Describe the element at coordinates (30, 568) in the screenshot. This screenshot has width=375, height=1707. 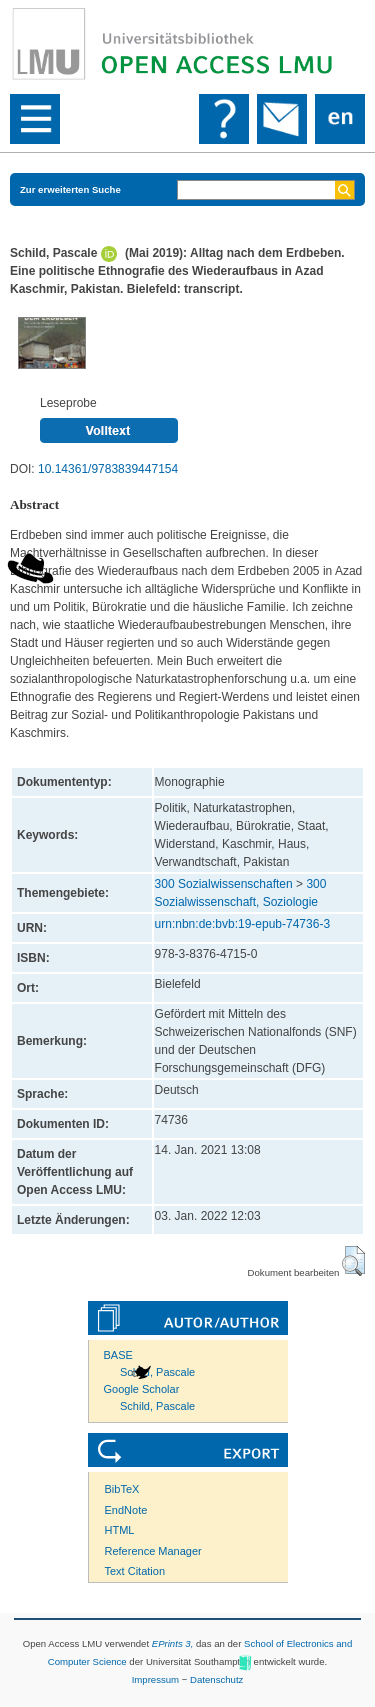
I see `select a detective or spy character` at that location.